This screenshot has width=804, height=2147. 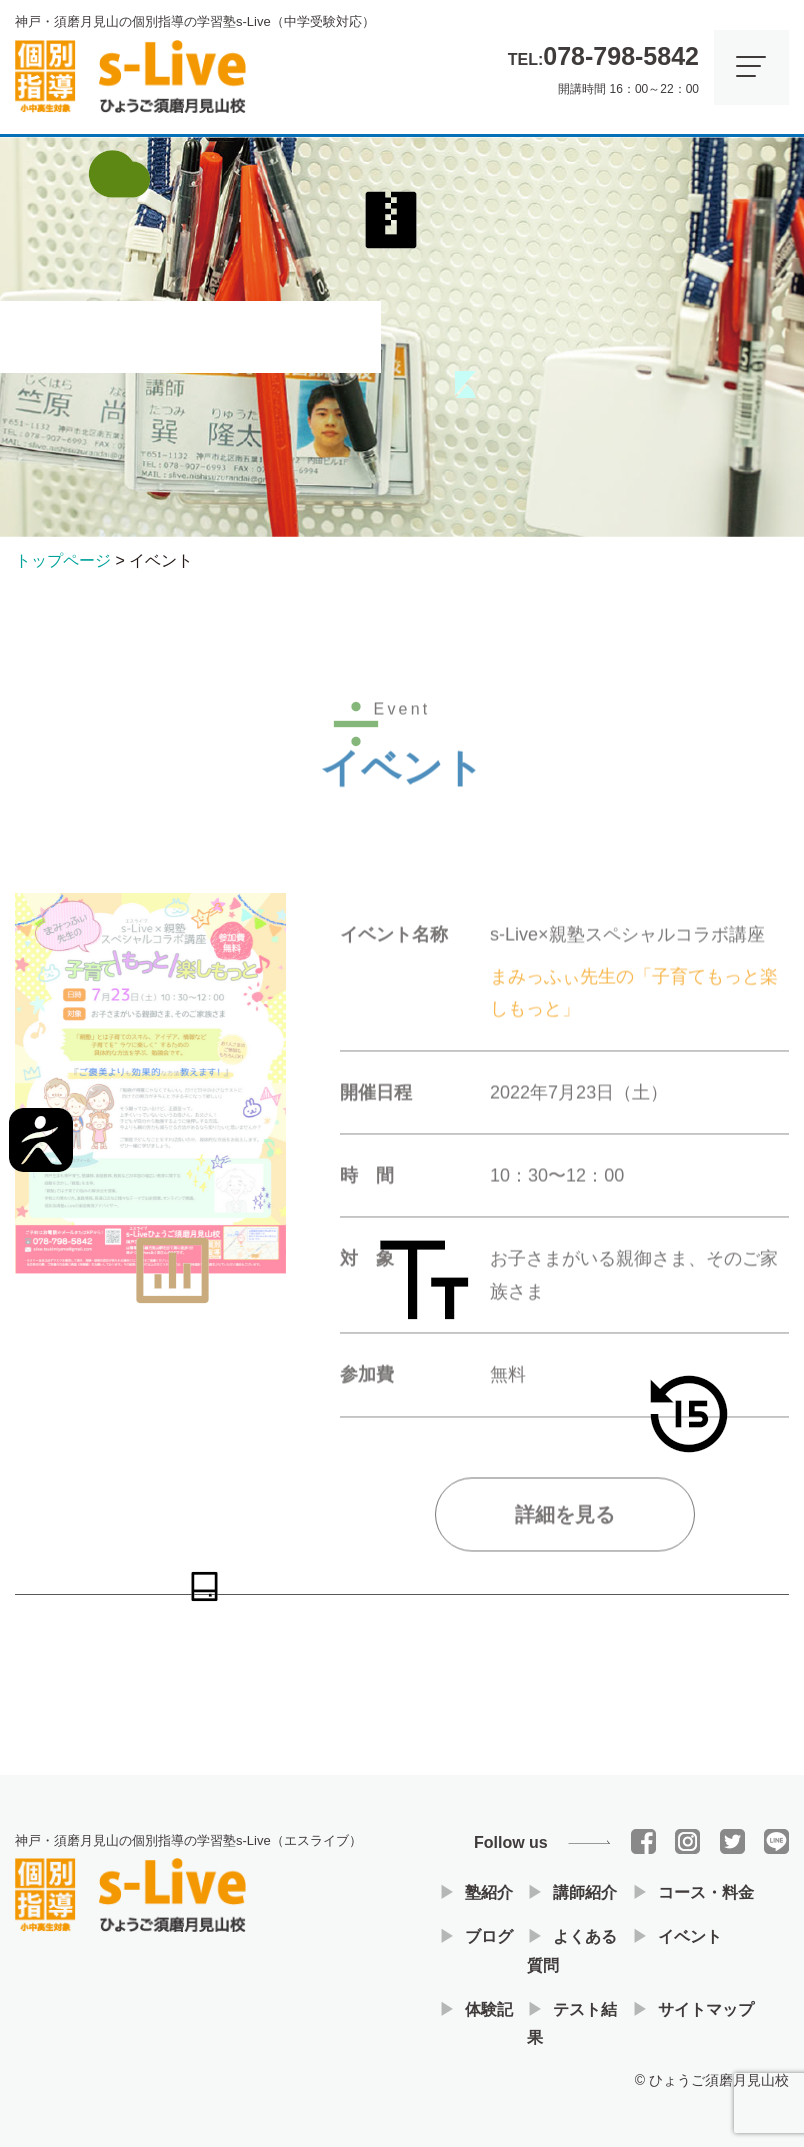 I want to click on perform division calculation, so click(x=356, y=724).